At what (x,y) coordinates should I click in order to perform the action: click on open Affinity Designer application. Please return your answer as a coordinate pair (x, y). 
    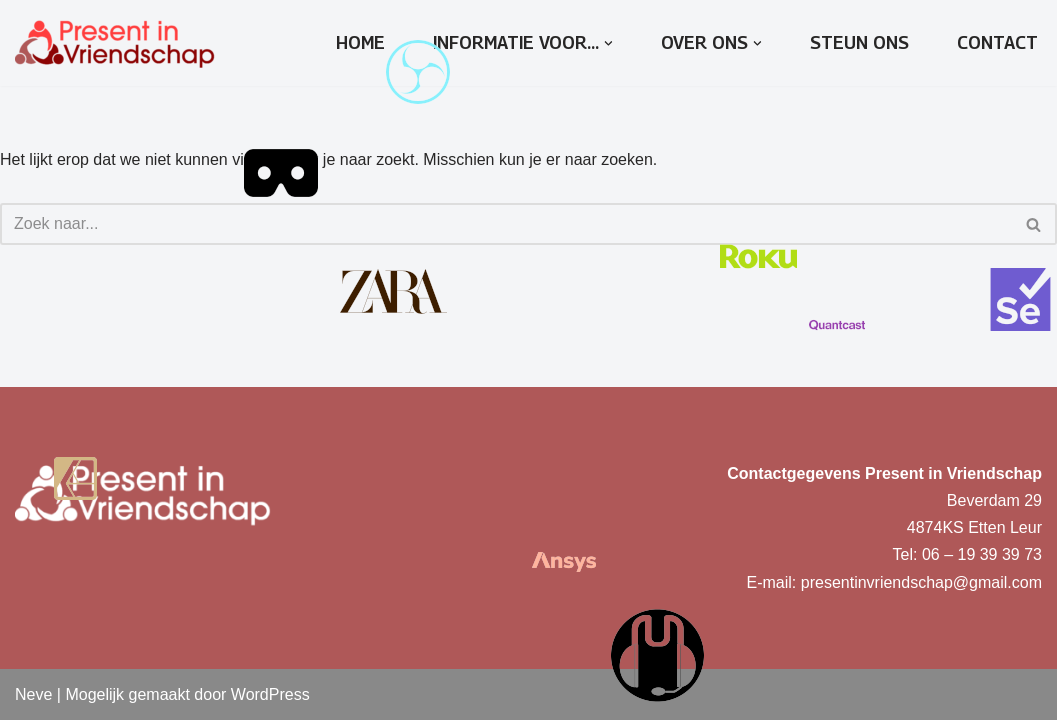
    Looking at the image, I should click on (75, 478).